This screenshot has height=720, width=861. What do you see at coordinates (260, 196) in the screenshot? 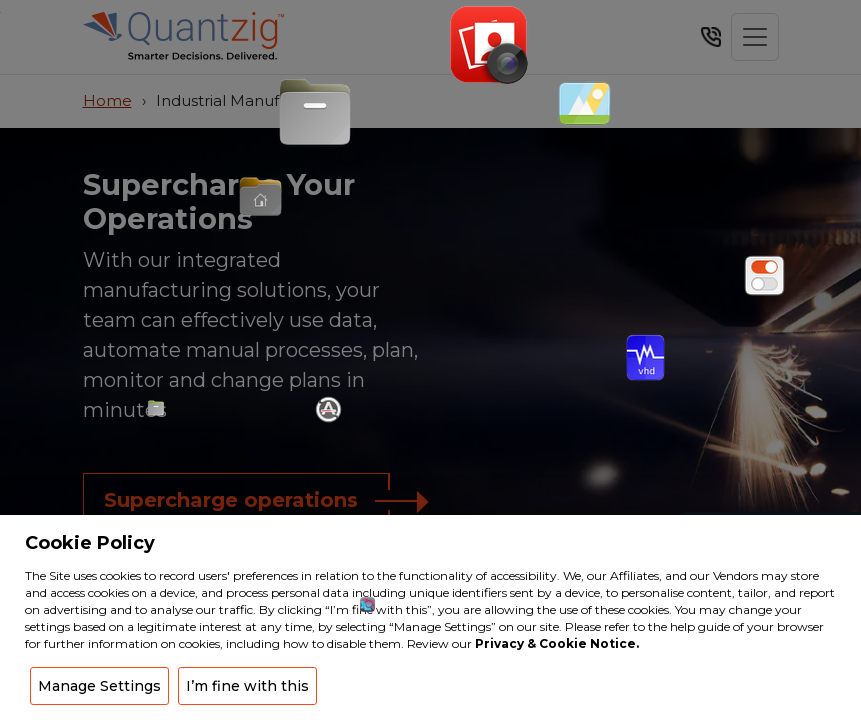
I see `access your home folder` at bounding box center [260, 196].